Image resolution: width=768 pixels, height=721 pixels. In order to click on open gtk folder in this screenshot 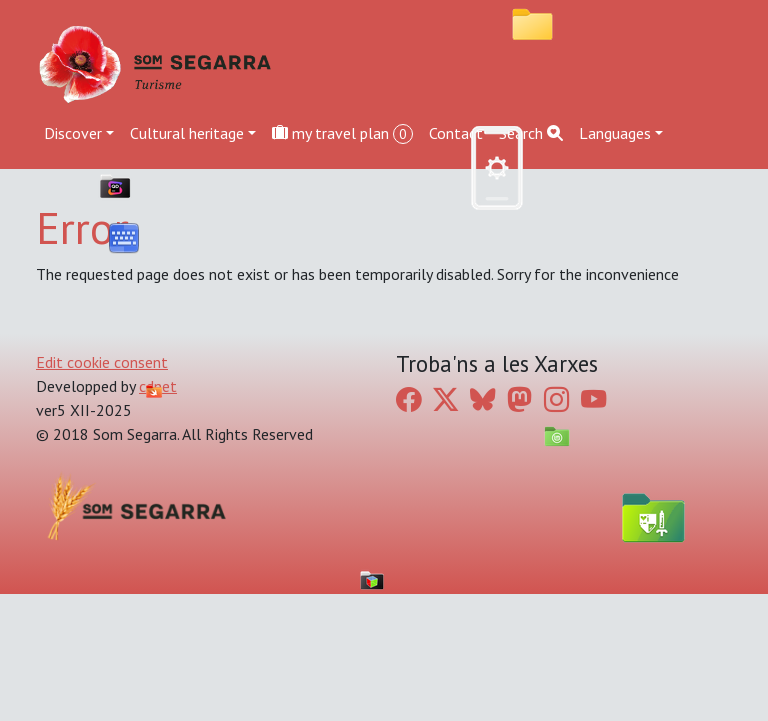, I will do `click(372, 581)`.